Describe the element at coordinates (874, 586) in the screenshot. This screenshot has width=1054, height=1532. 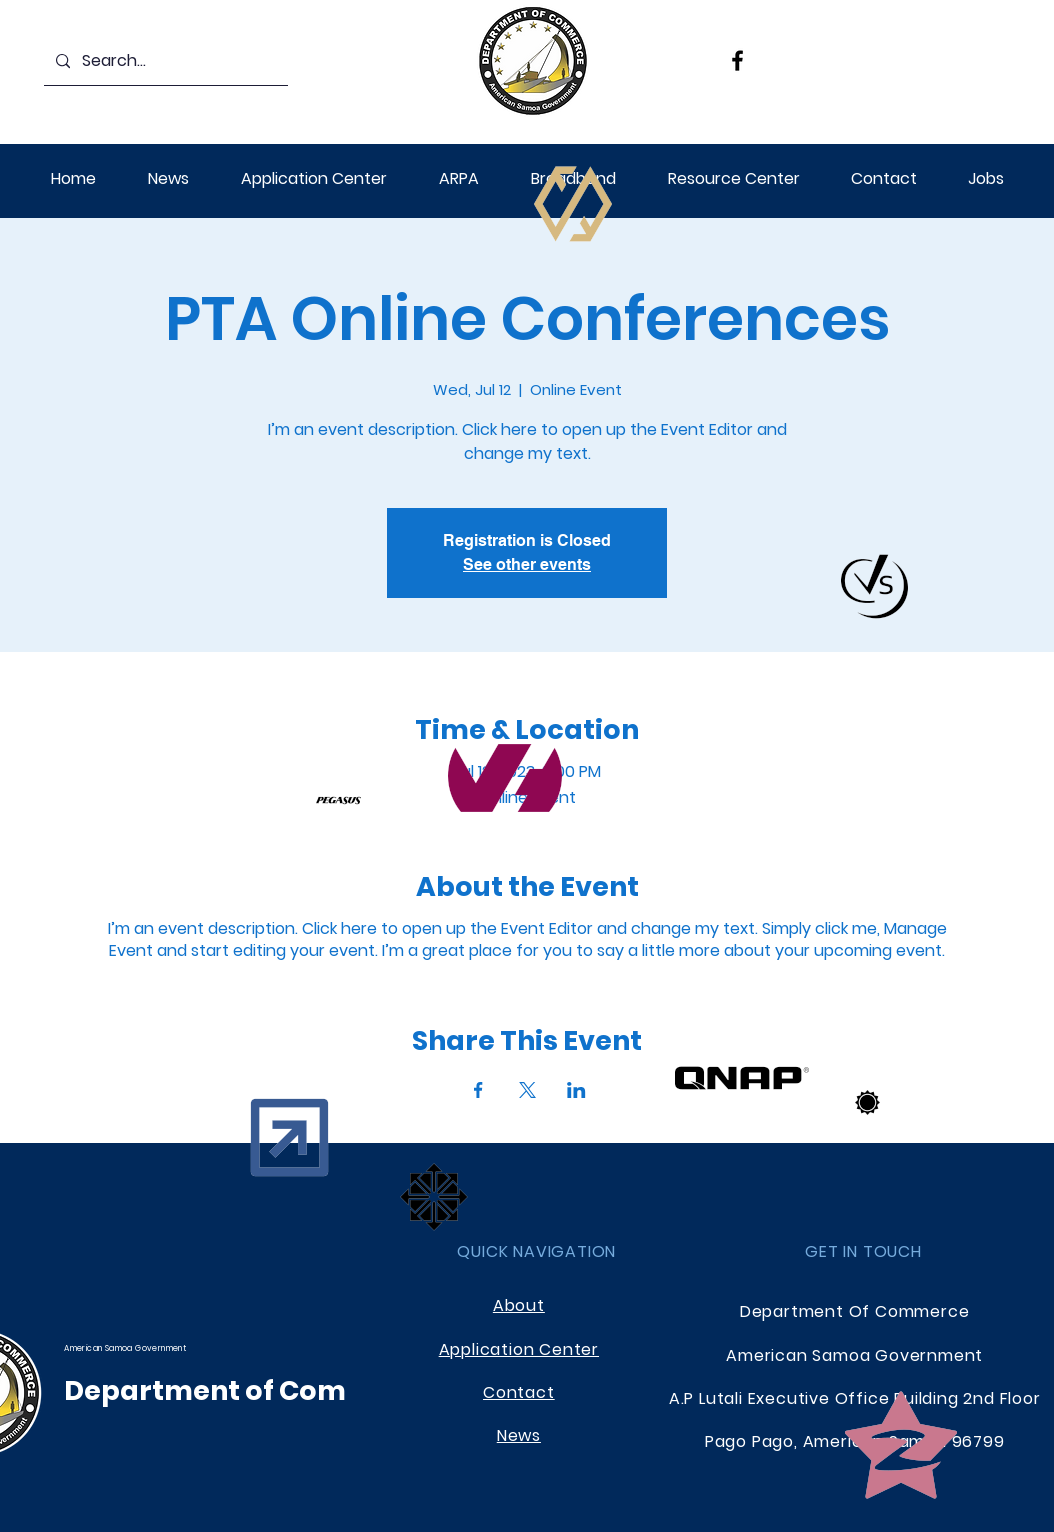
I see `codeceptjs testing framework logo` at that location.